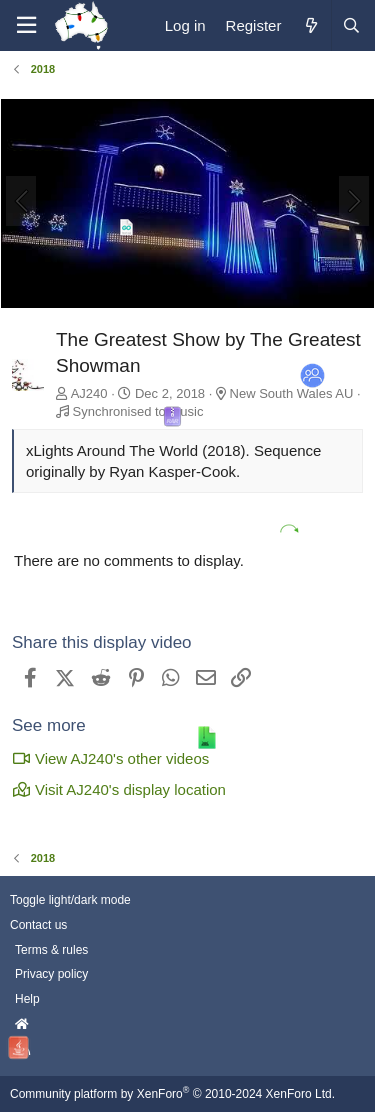 Image resolution: width=375 pixels, height=1112 pixels. I want to click on a java archive (.jar) file, so click(18, 1047).